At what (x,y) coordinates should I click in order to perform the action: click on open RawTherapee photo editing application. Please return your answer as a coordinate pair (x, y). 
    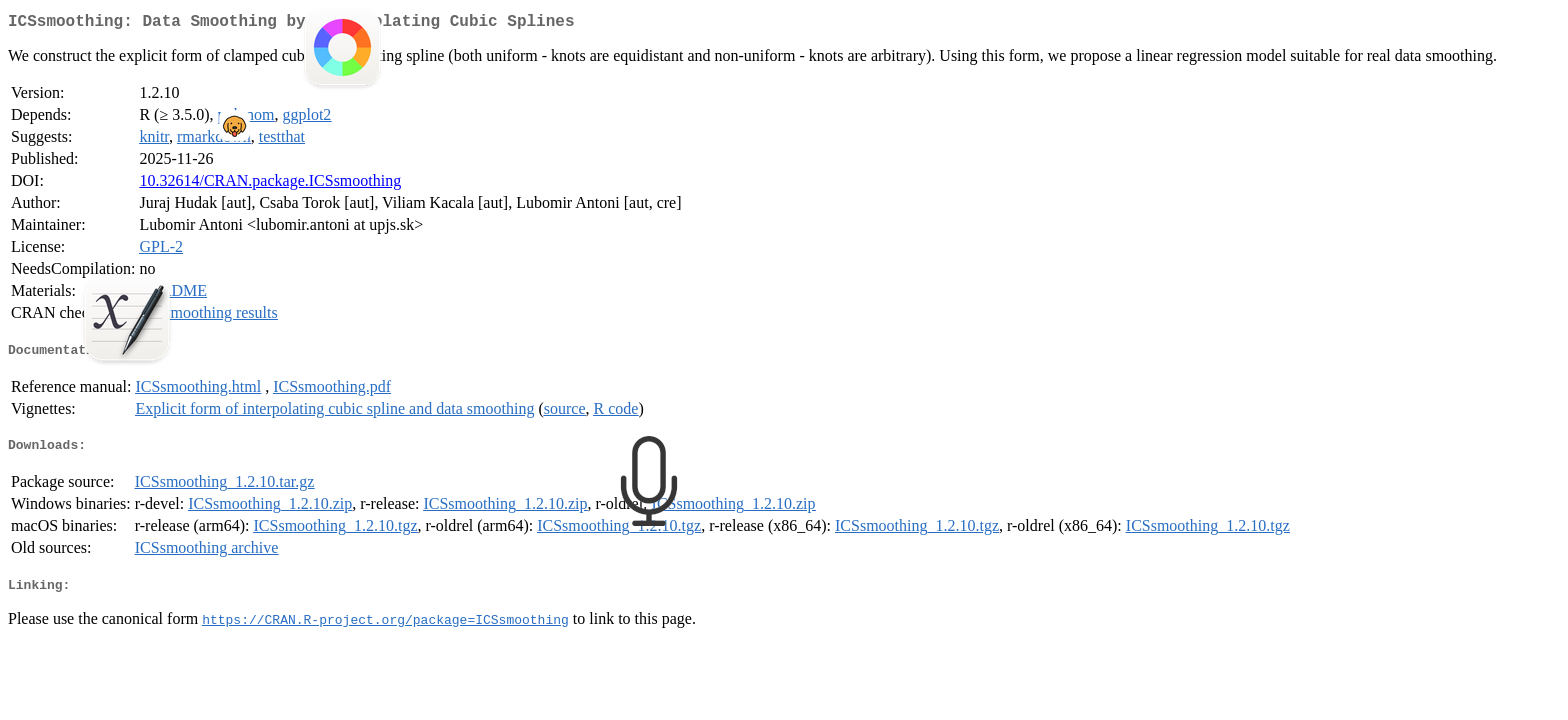
    Looking at the image, I should click on (342, 47).